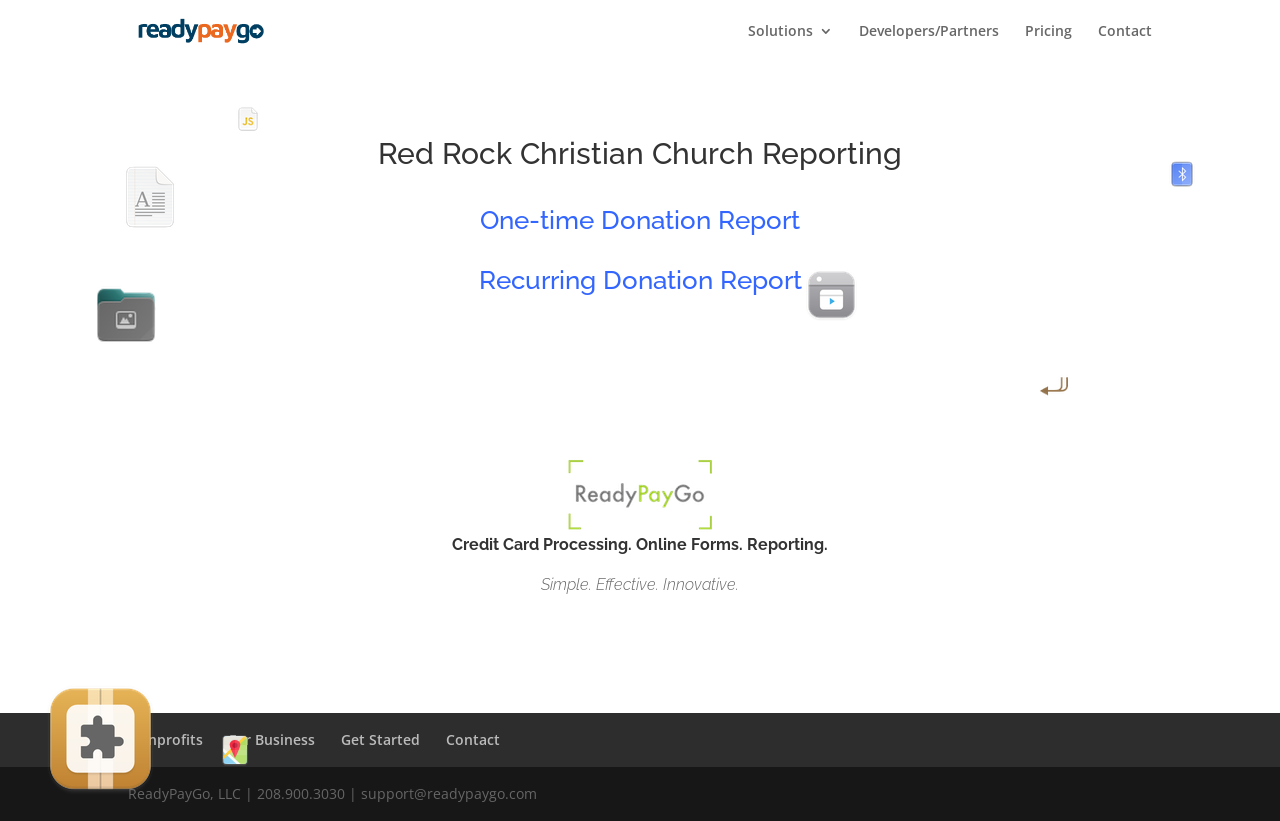 This screenshot has height=821, width=1280. Describe the element at coordinates (1182, 174) in the screenshot. I see `indicates bluetooth is currently enabled and active` at that location.